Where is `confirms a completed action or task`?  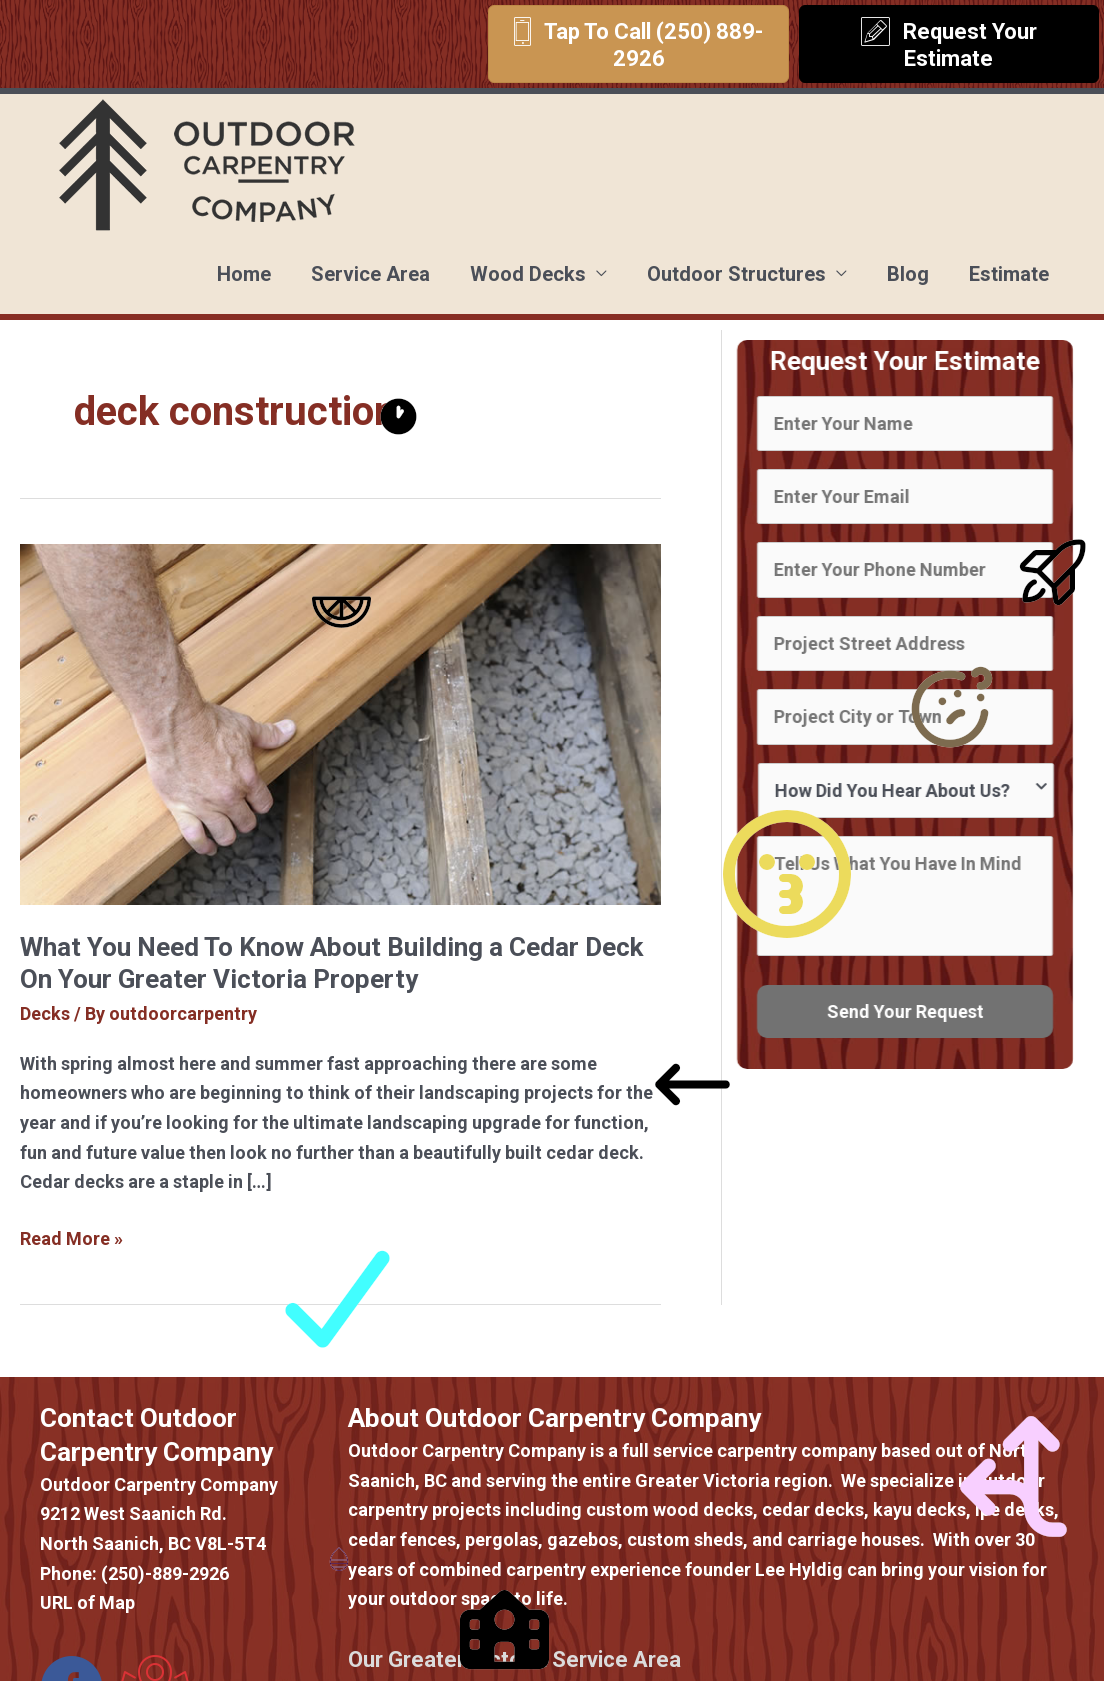
confirms a completed action or task is located at coordinates (337, 1295).